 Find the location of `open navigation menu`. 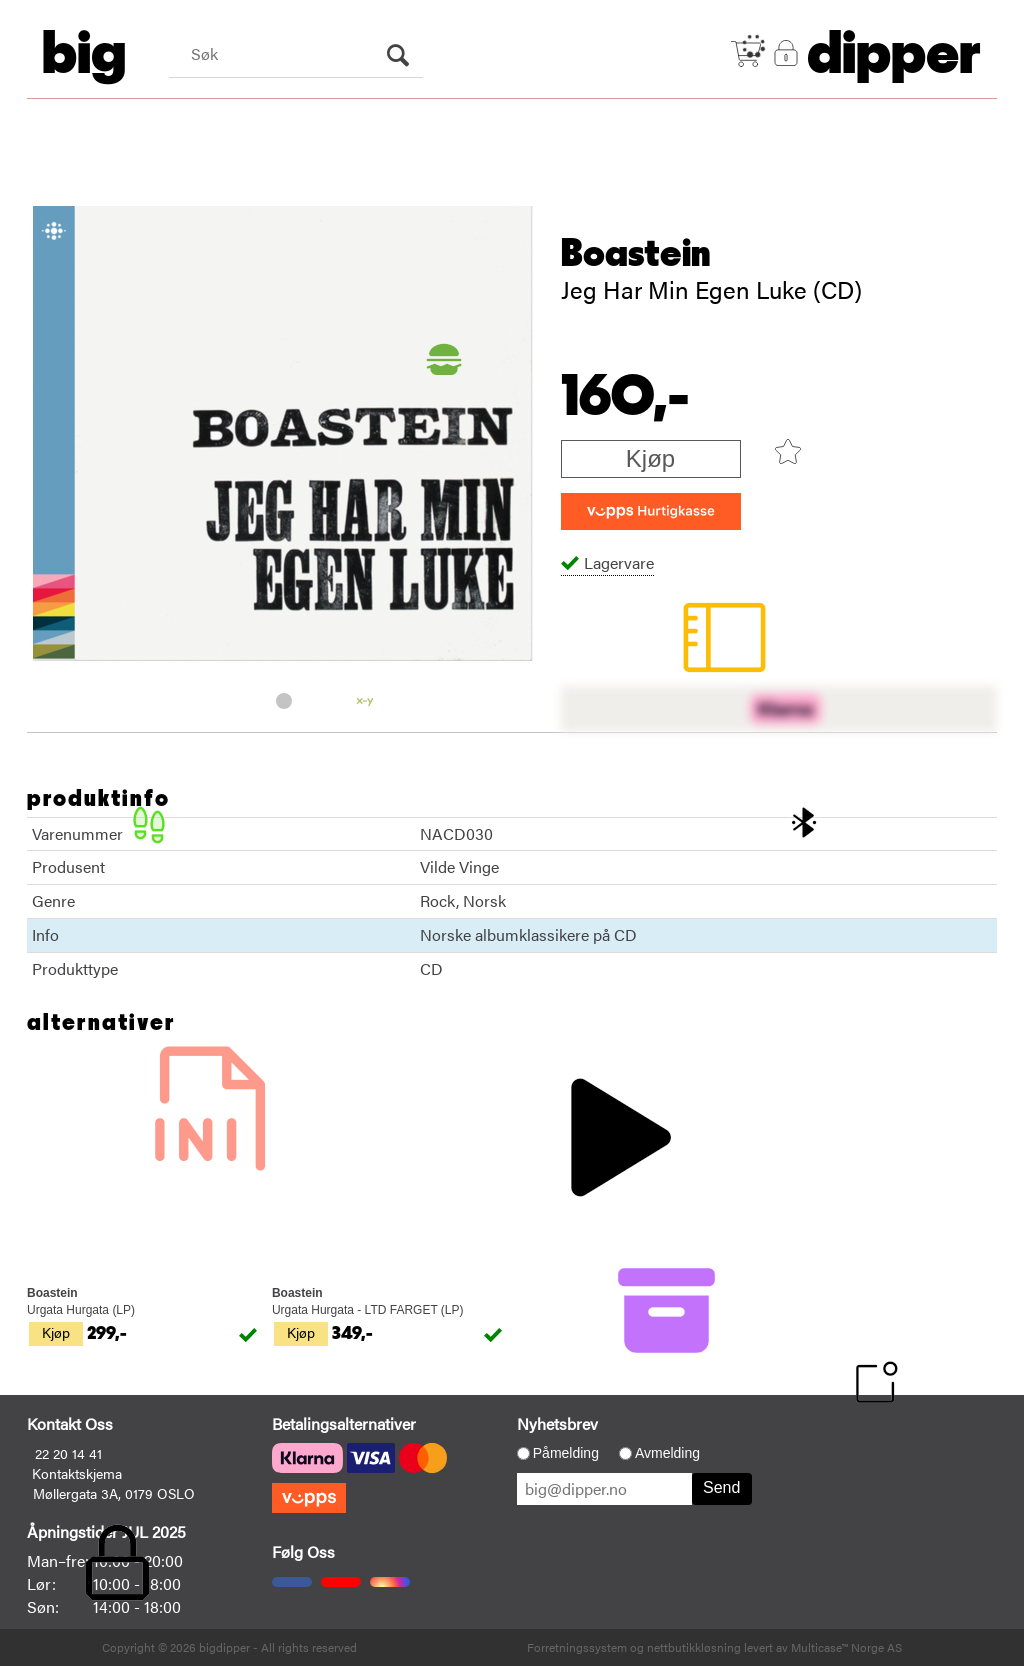

open navigation menu is located at coordinates (444, 360).